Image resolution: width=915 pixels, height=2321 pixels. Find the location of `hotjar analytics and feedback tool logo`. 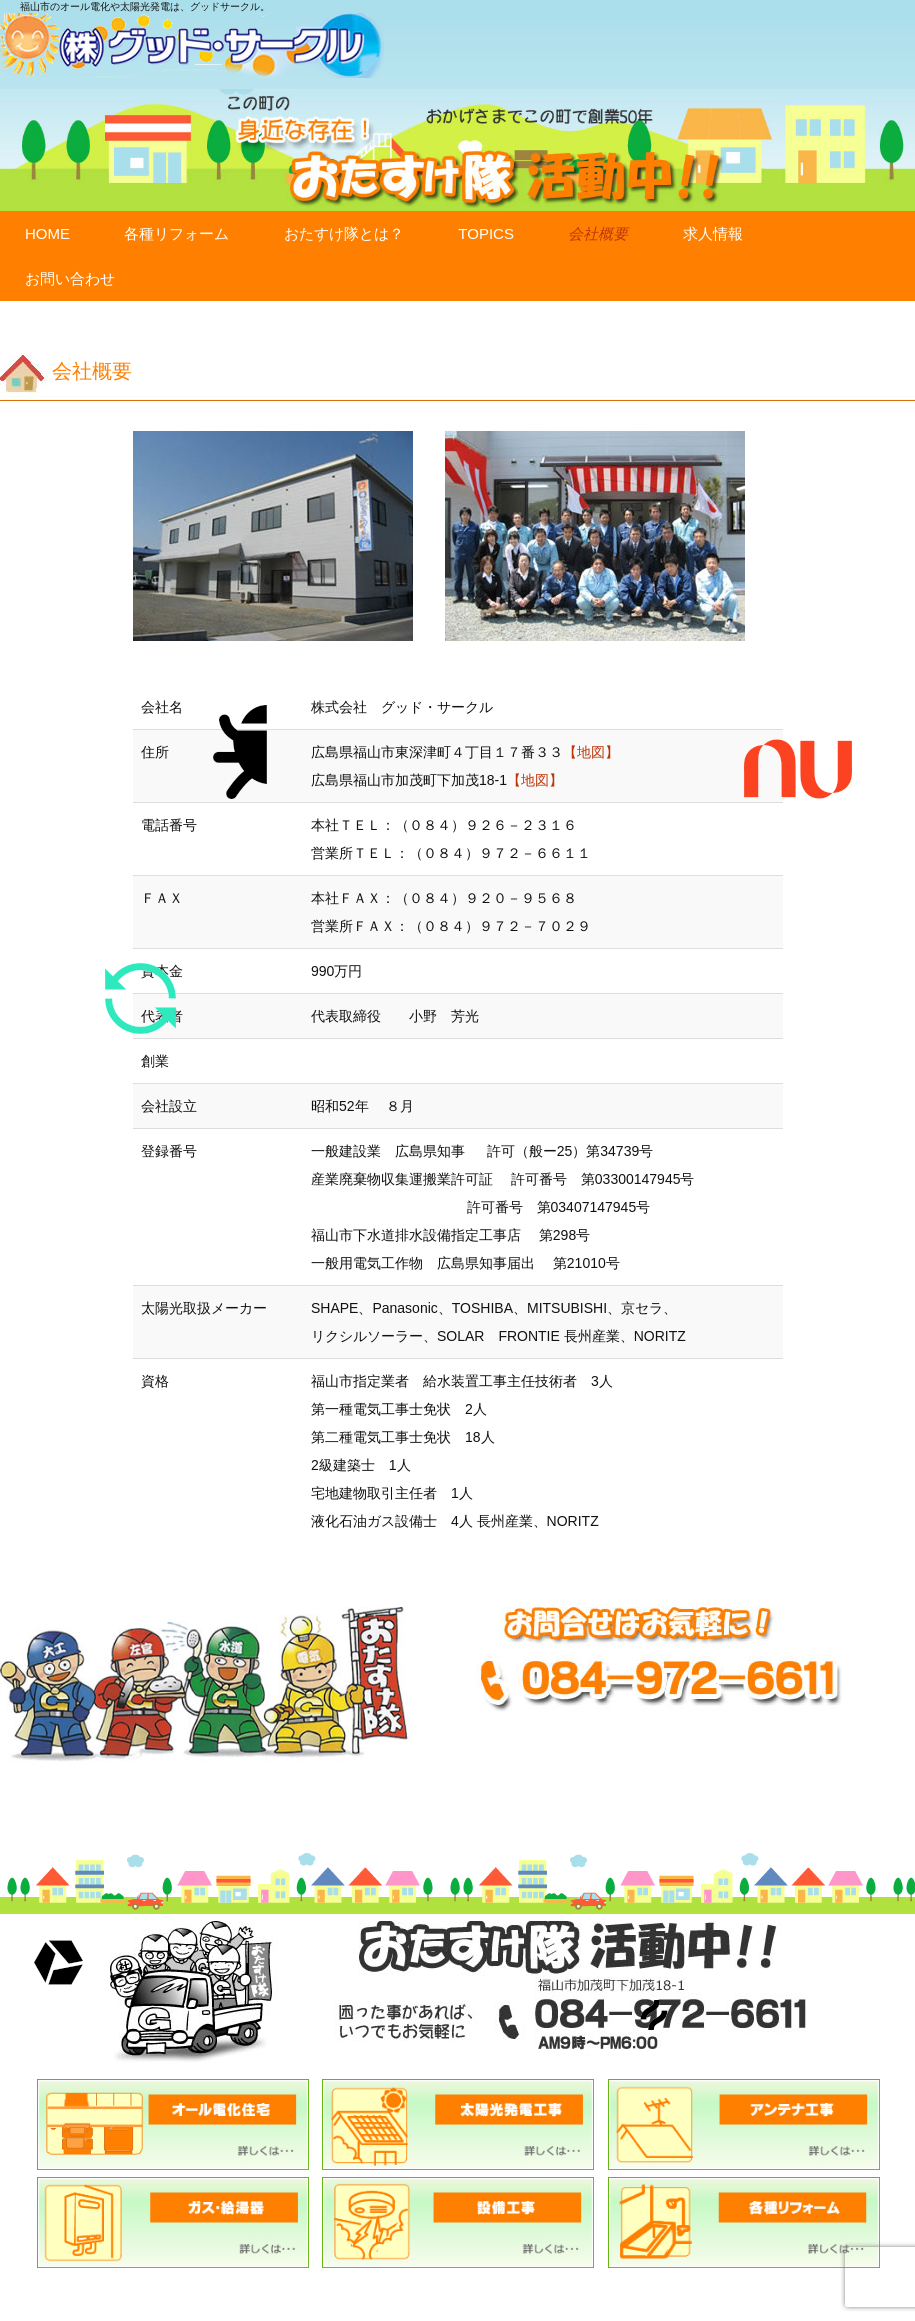

hotjar analytics and feedback tool logo is located at coordinates (654, 2015).